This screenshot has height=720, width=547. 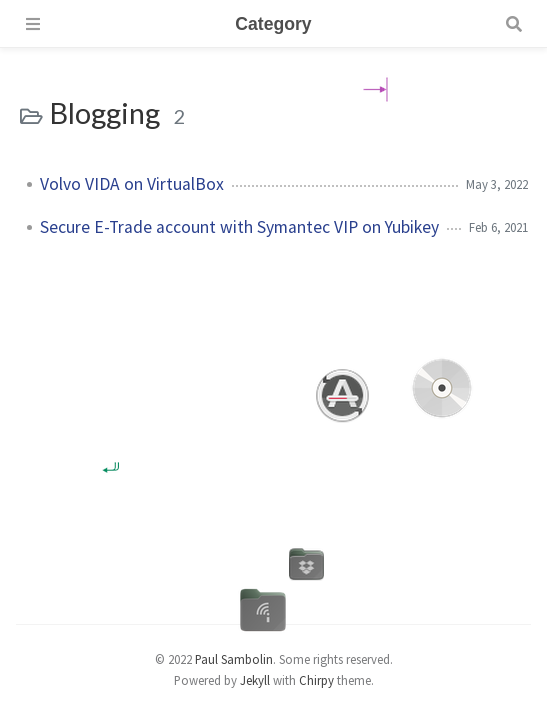 What do you see at coordinates (342, 395) in the screenshot?
I see `open software updater application` at bounding box center [342, 395].